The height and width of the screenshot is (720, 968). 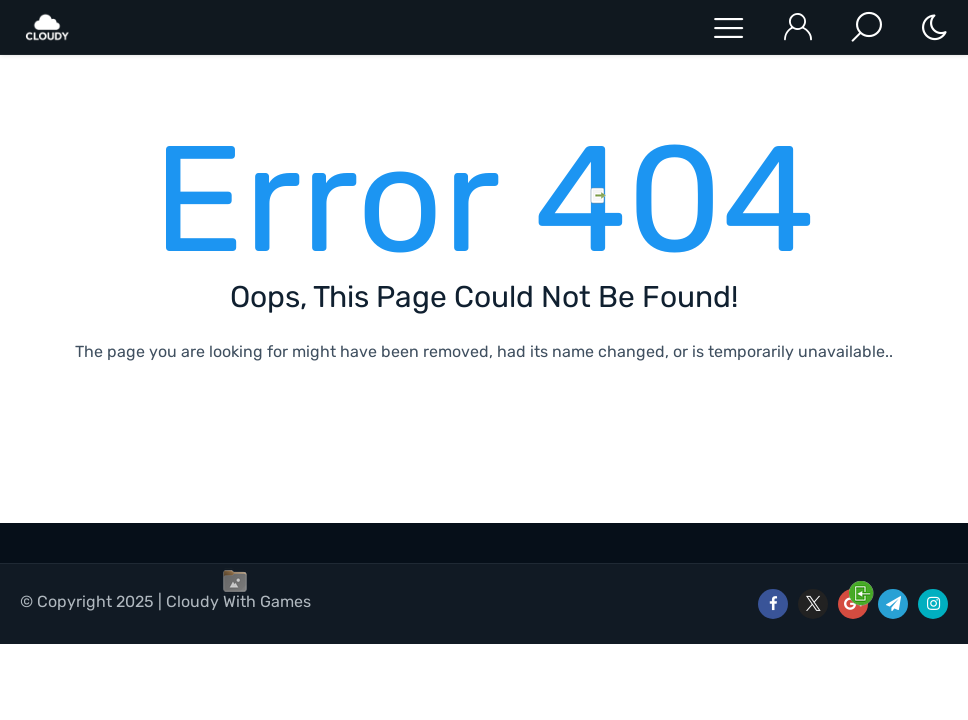 What do you see at coordinates (597, 195) in the screenshot?
I see `export document to another location` at bounding box center [597, 195].